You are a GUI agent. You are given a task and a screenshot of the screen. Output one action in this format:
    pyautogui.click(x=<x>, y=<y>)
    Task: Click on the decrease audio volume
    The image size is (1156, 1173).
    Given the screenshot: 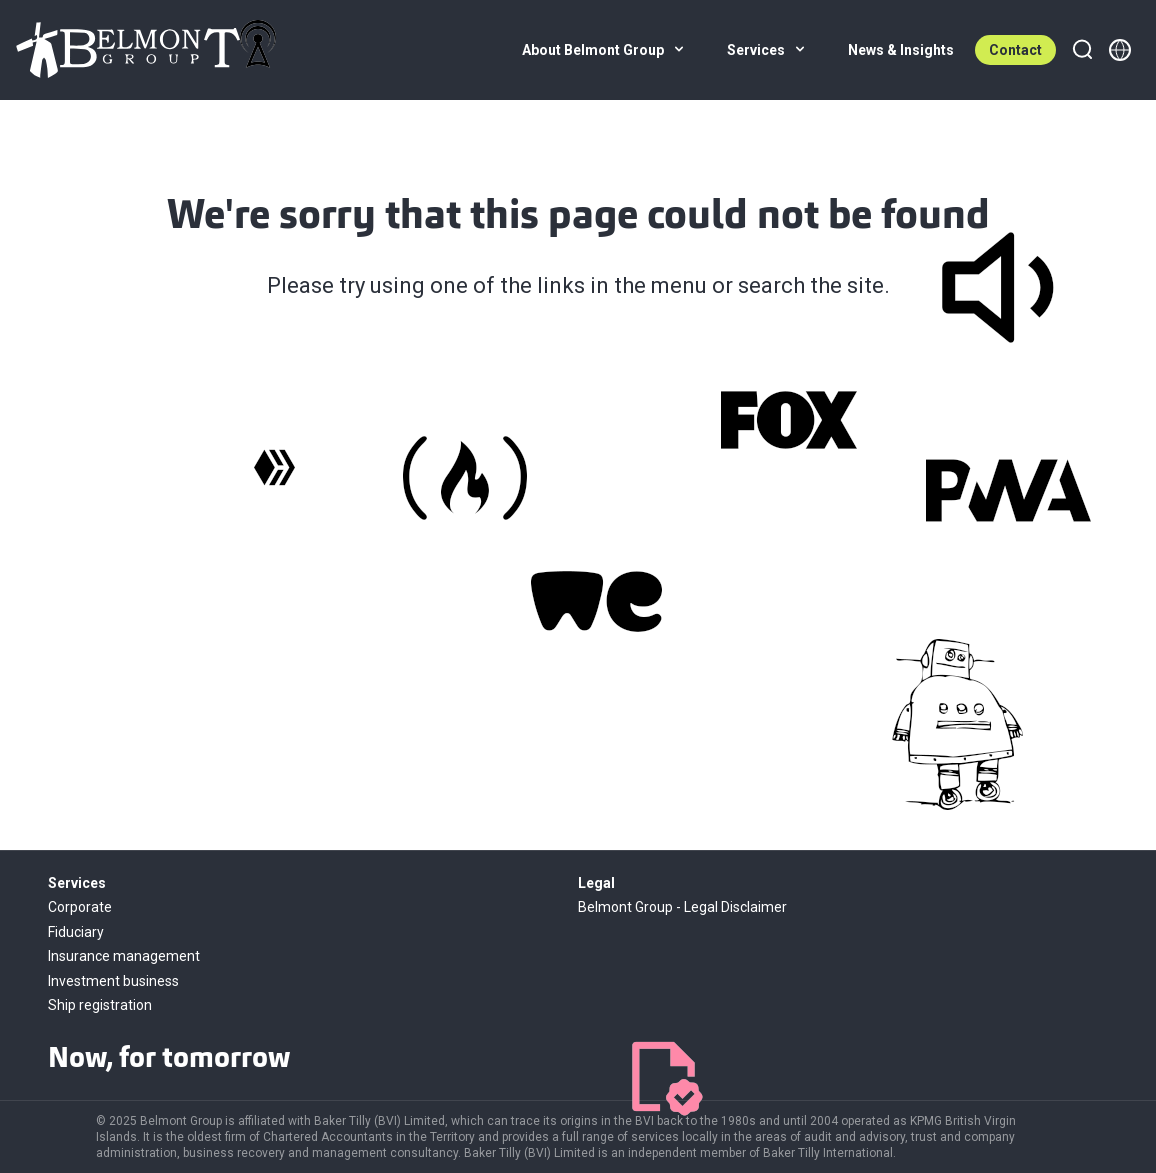 What is the action you would take?
    pyautogui.click(x=994, y=287)
    